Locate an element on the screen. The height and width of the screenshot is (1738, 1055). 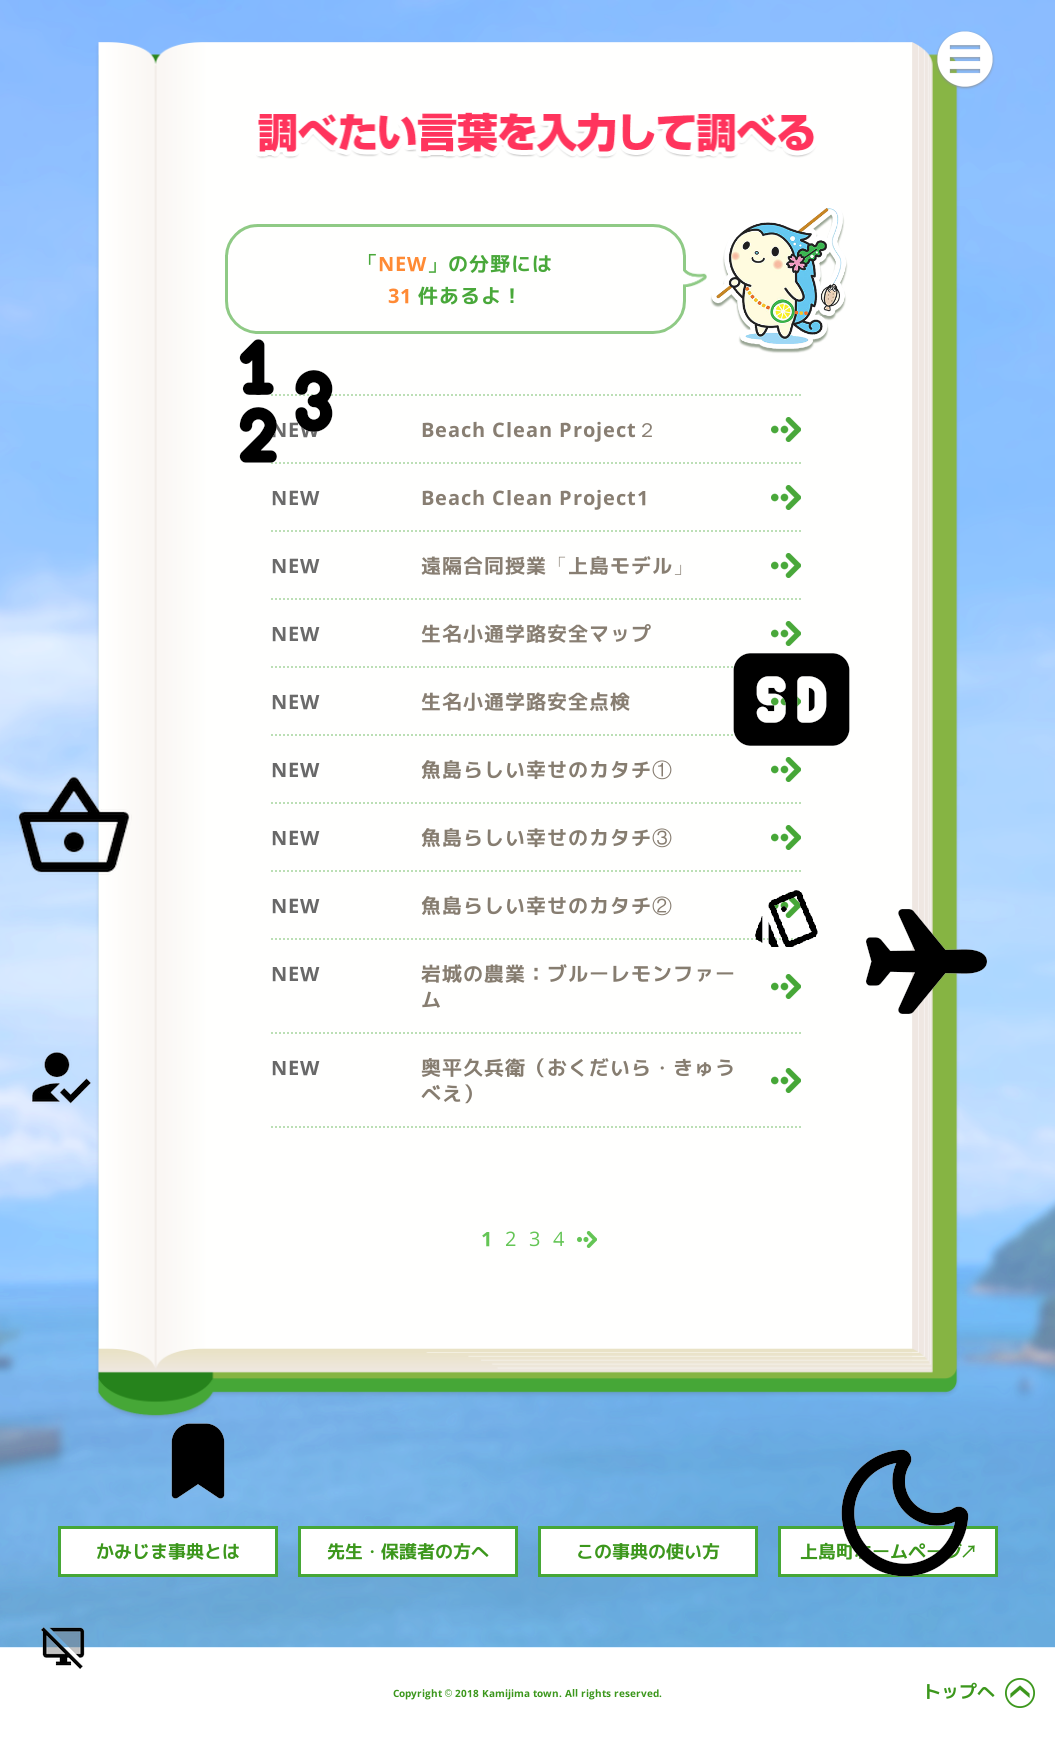
desktop access is currently disabled is located at coordinates (63, 1646).